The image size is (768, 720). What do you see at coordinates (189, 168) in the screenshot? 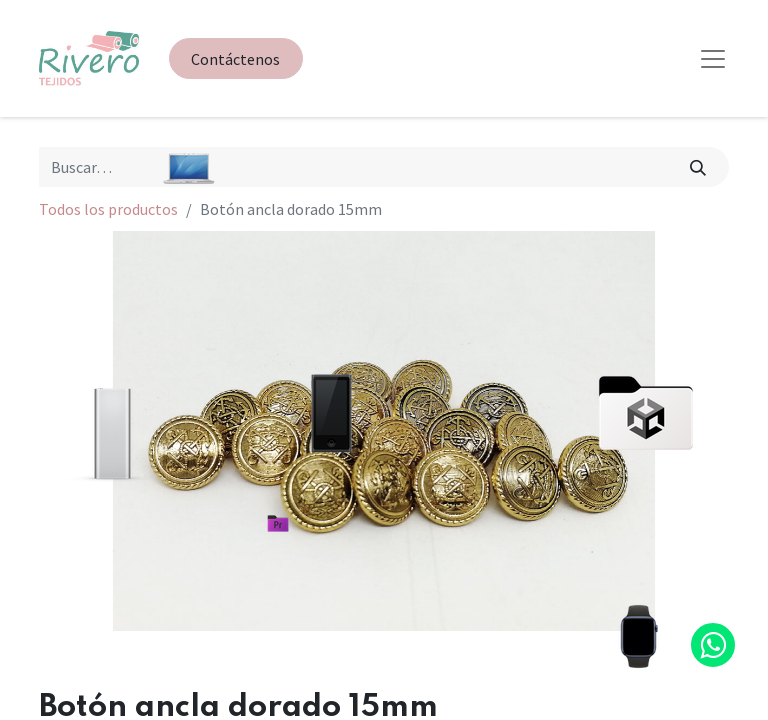
I see `represents a macbook pro device in system settings` at bounding box center [189, 168].